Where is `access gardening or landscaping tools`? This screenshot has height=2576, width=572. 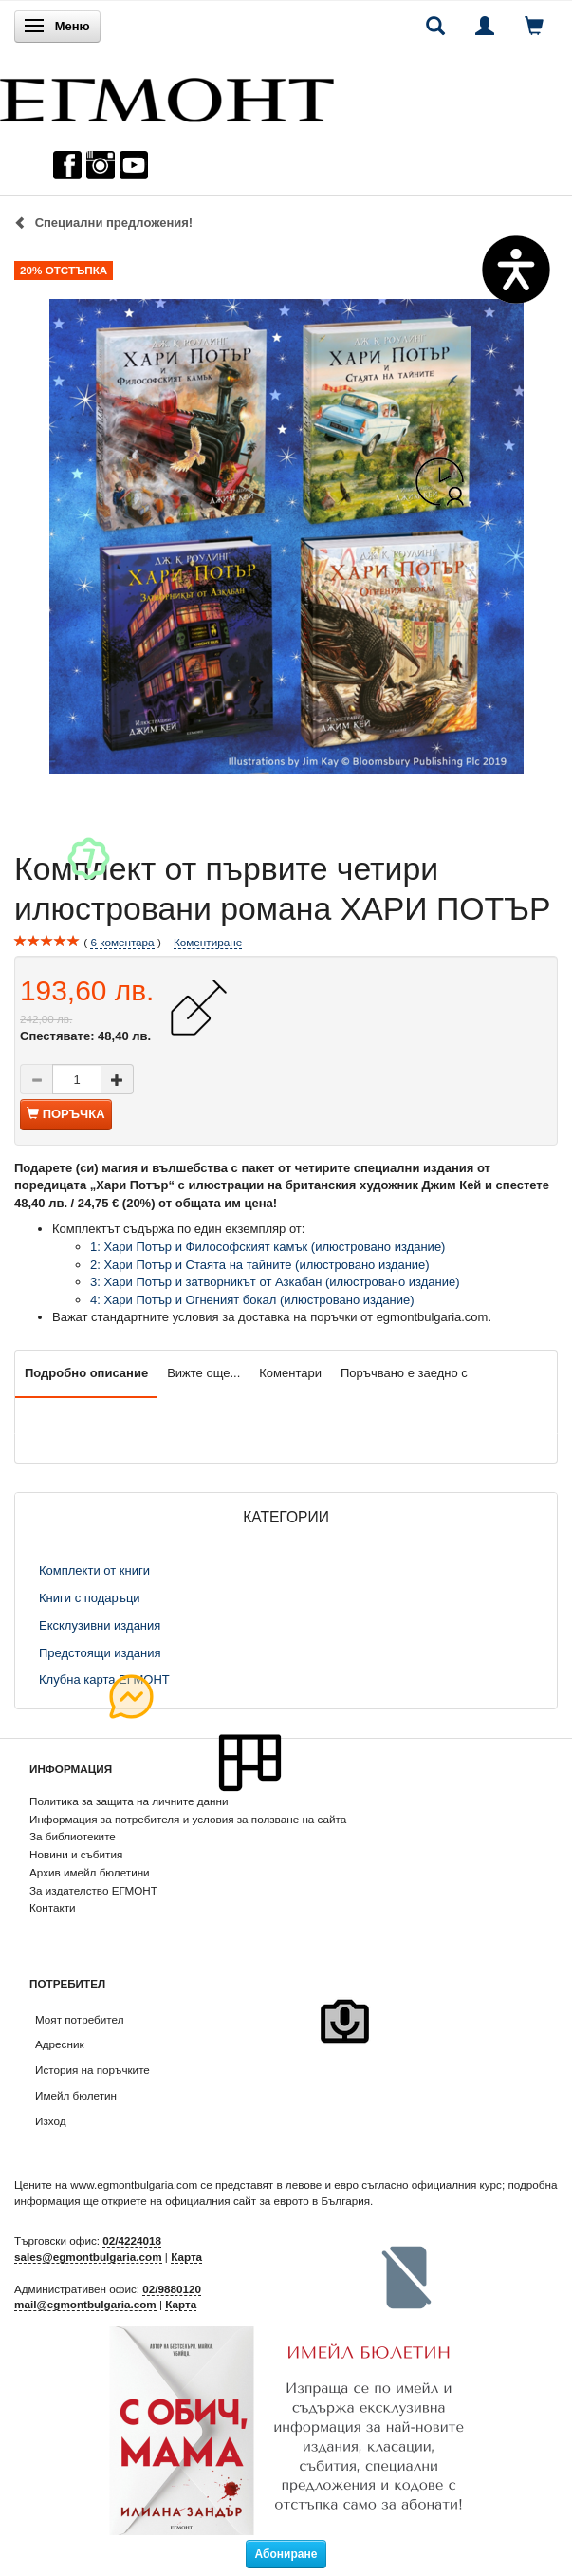
access gardening or landscaping tools is located at coordinates (197, 1008).